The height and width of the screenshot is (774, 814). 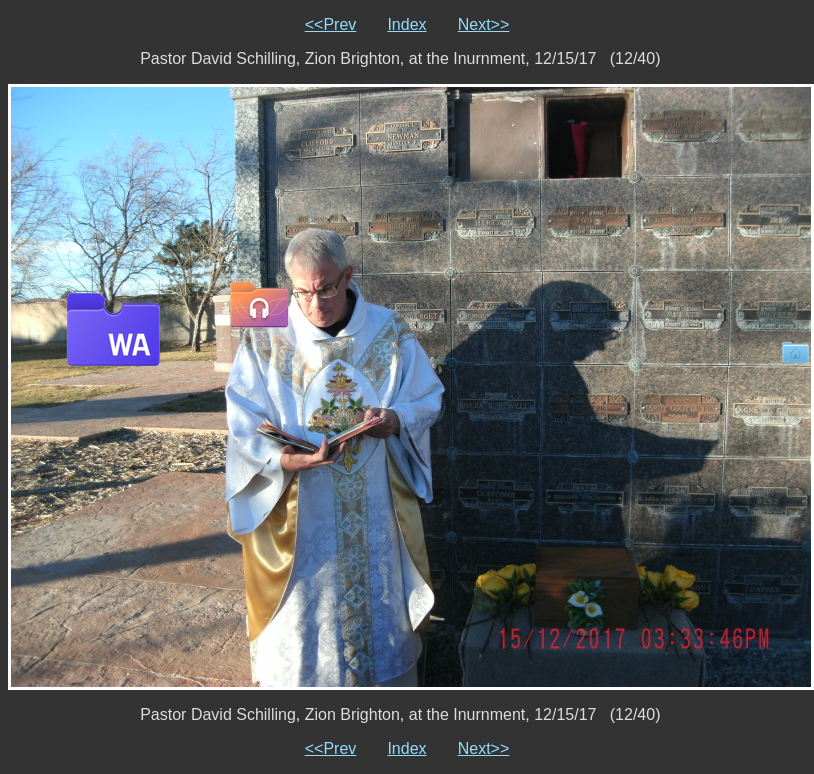 What do you see at coordinates (259, 306) in the screenshot?
I see `open audacity project files folder` at bounding box center [259, 306].